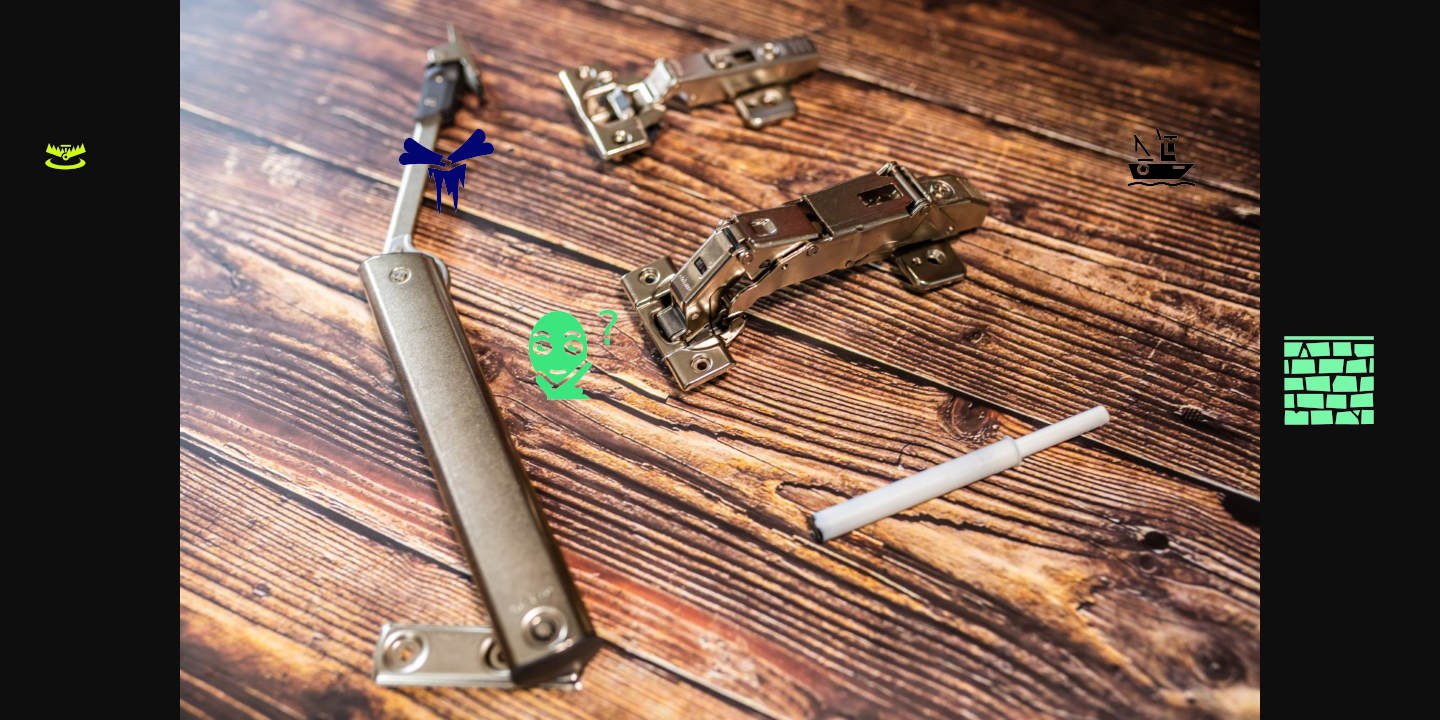 This screenshot has height=720, width=1440. Describe the element at coordinates (1161, 155) in the screenshot. I see `access fishing or maritime activities` at that location.